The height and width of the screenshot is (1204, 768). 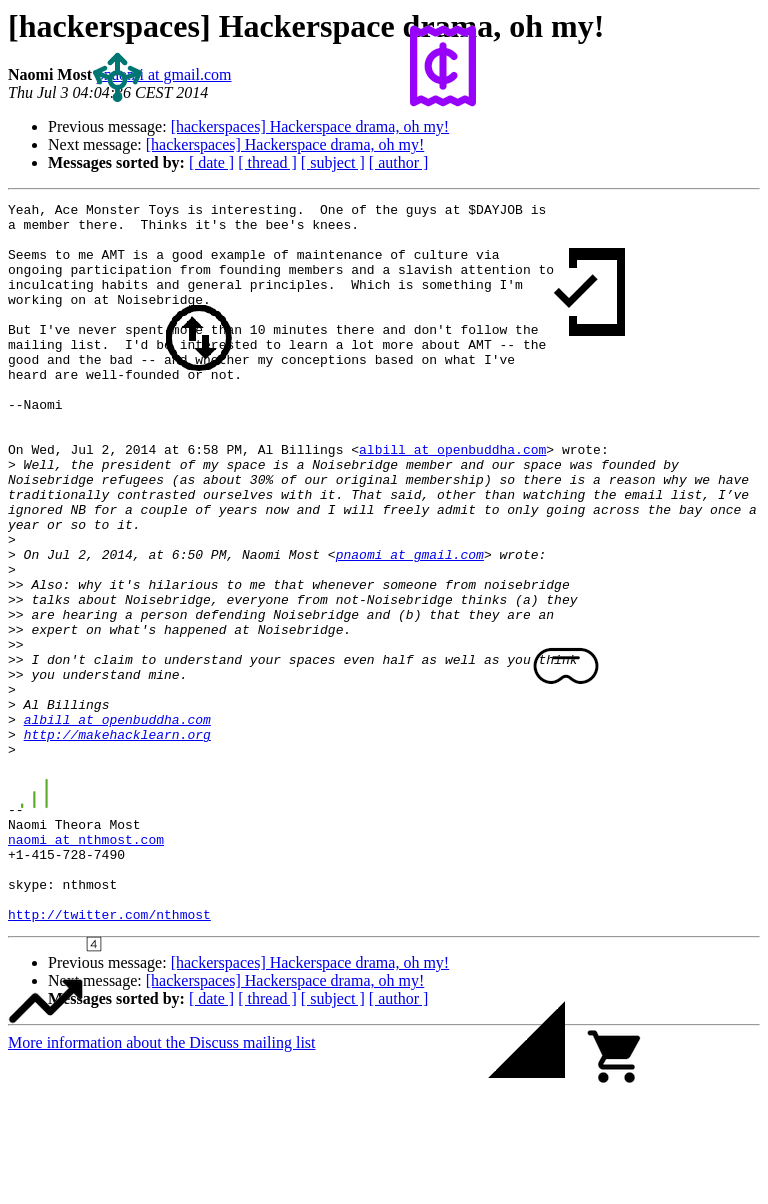 I want to click on view transaction receipt details, so click(x=443, y=66).